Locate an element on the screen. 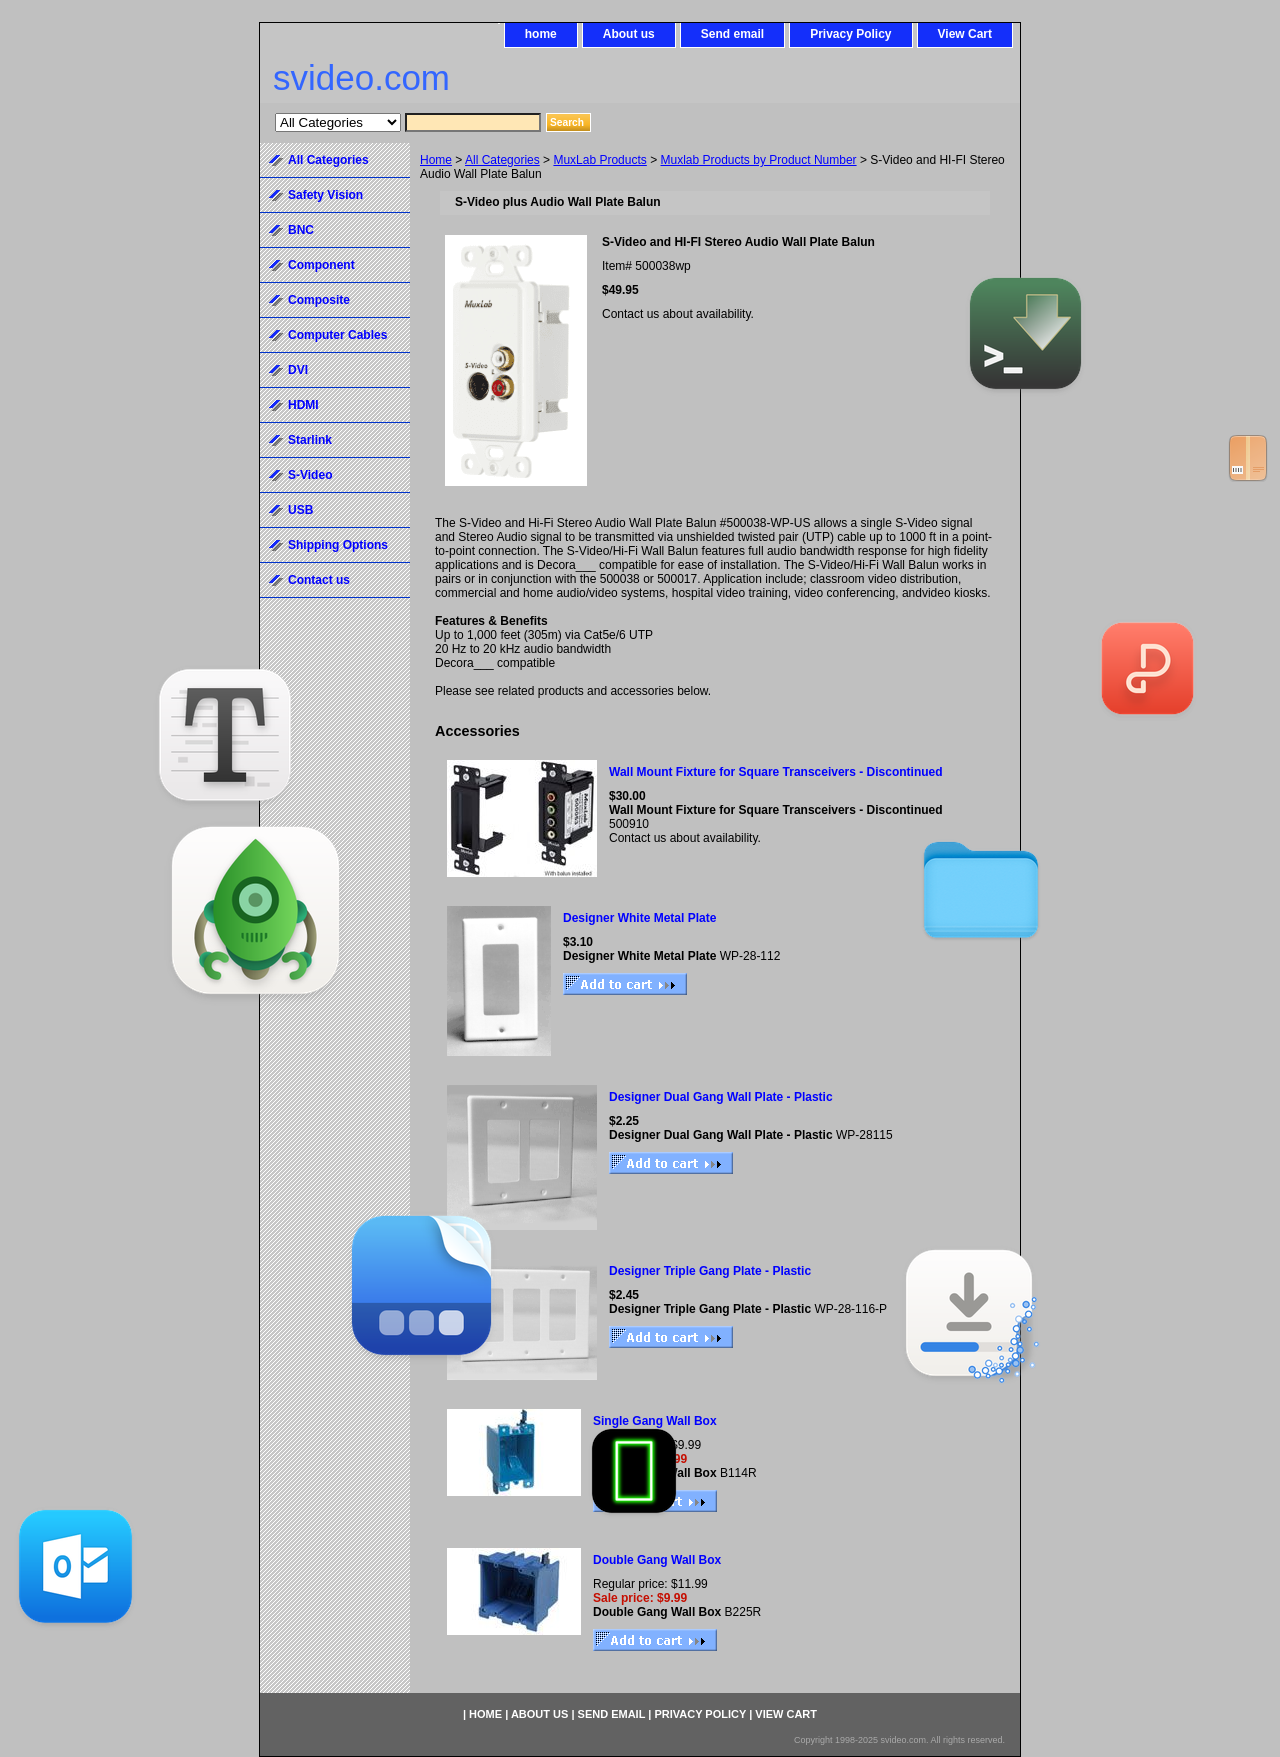 Image resolution: width=1280 pixels, height=1757 pixels. launch portal reloaded game is located at coordinates (634, 1471).